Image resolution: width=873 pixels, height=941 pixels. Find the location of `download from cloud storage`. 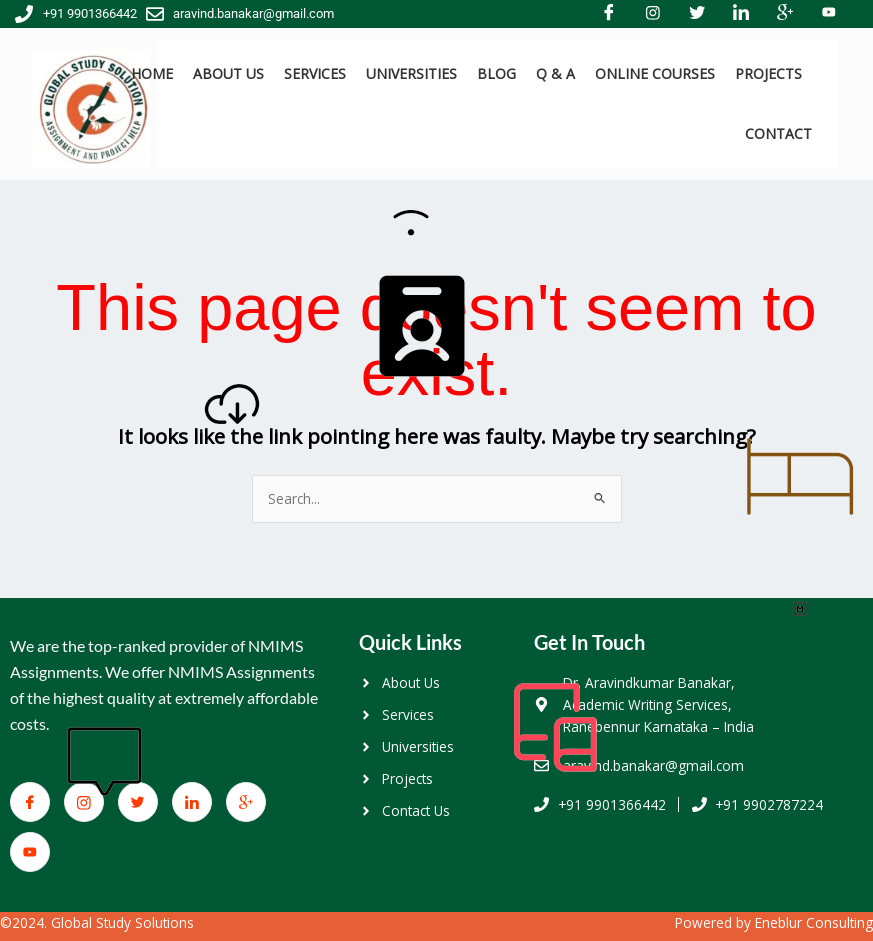

download from cloud storage is located at coordinates (232, 404).